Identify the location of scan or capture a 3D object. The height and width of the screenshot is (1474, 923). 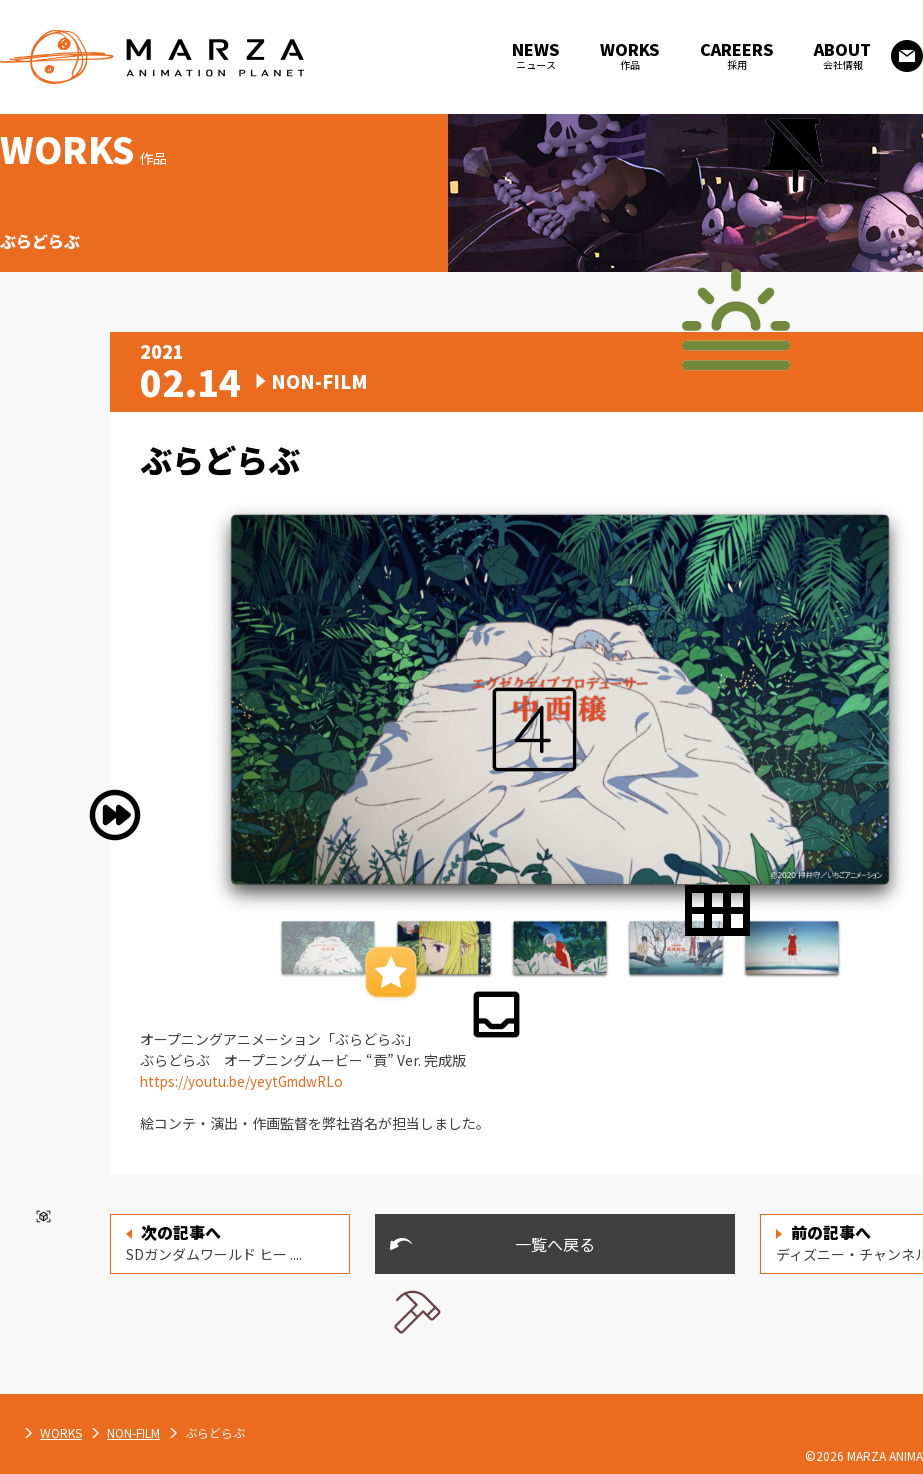
(43, 1216).